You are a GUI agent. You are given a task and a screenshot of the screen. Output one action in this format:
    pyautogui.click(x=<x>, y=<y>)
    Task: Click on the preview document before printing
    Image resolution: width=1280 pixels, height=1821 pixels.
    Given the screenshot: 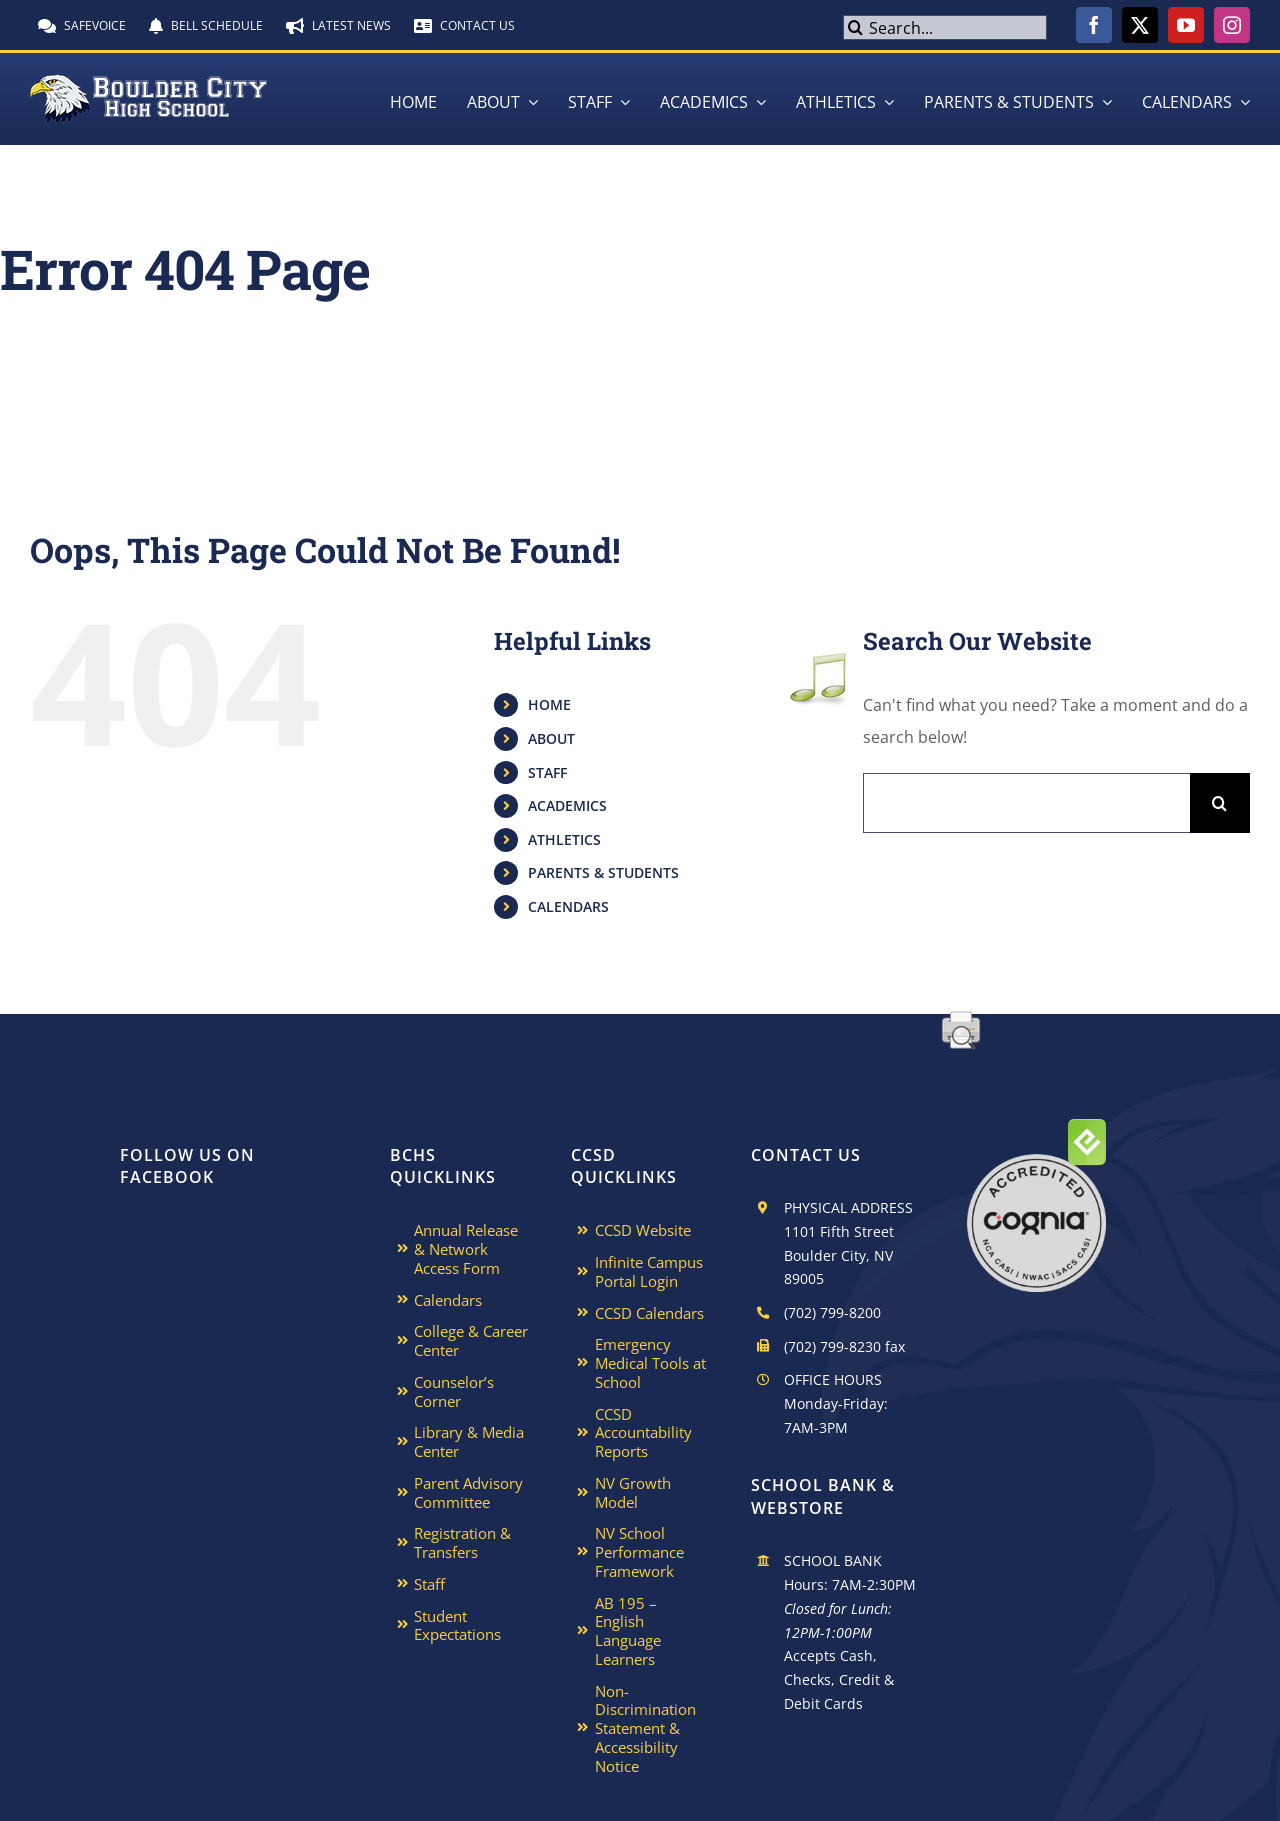 What is the action you would take?
    pyautogui.click(x=961, y=1030)
    